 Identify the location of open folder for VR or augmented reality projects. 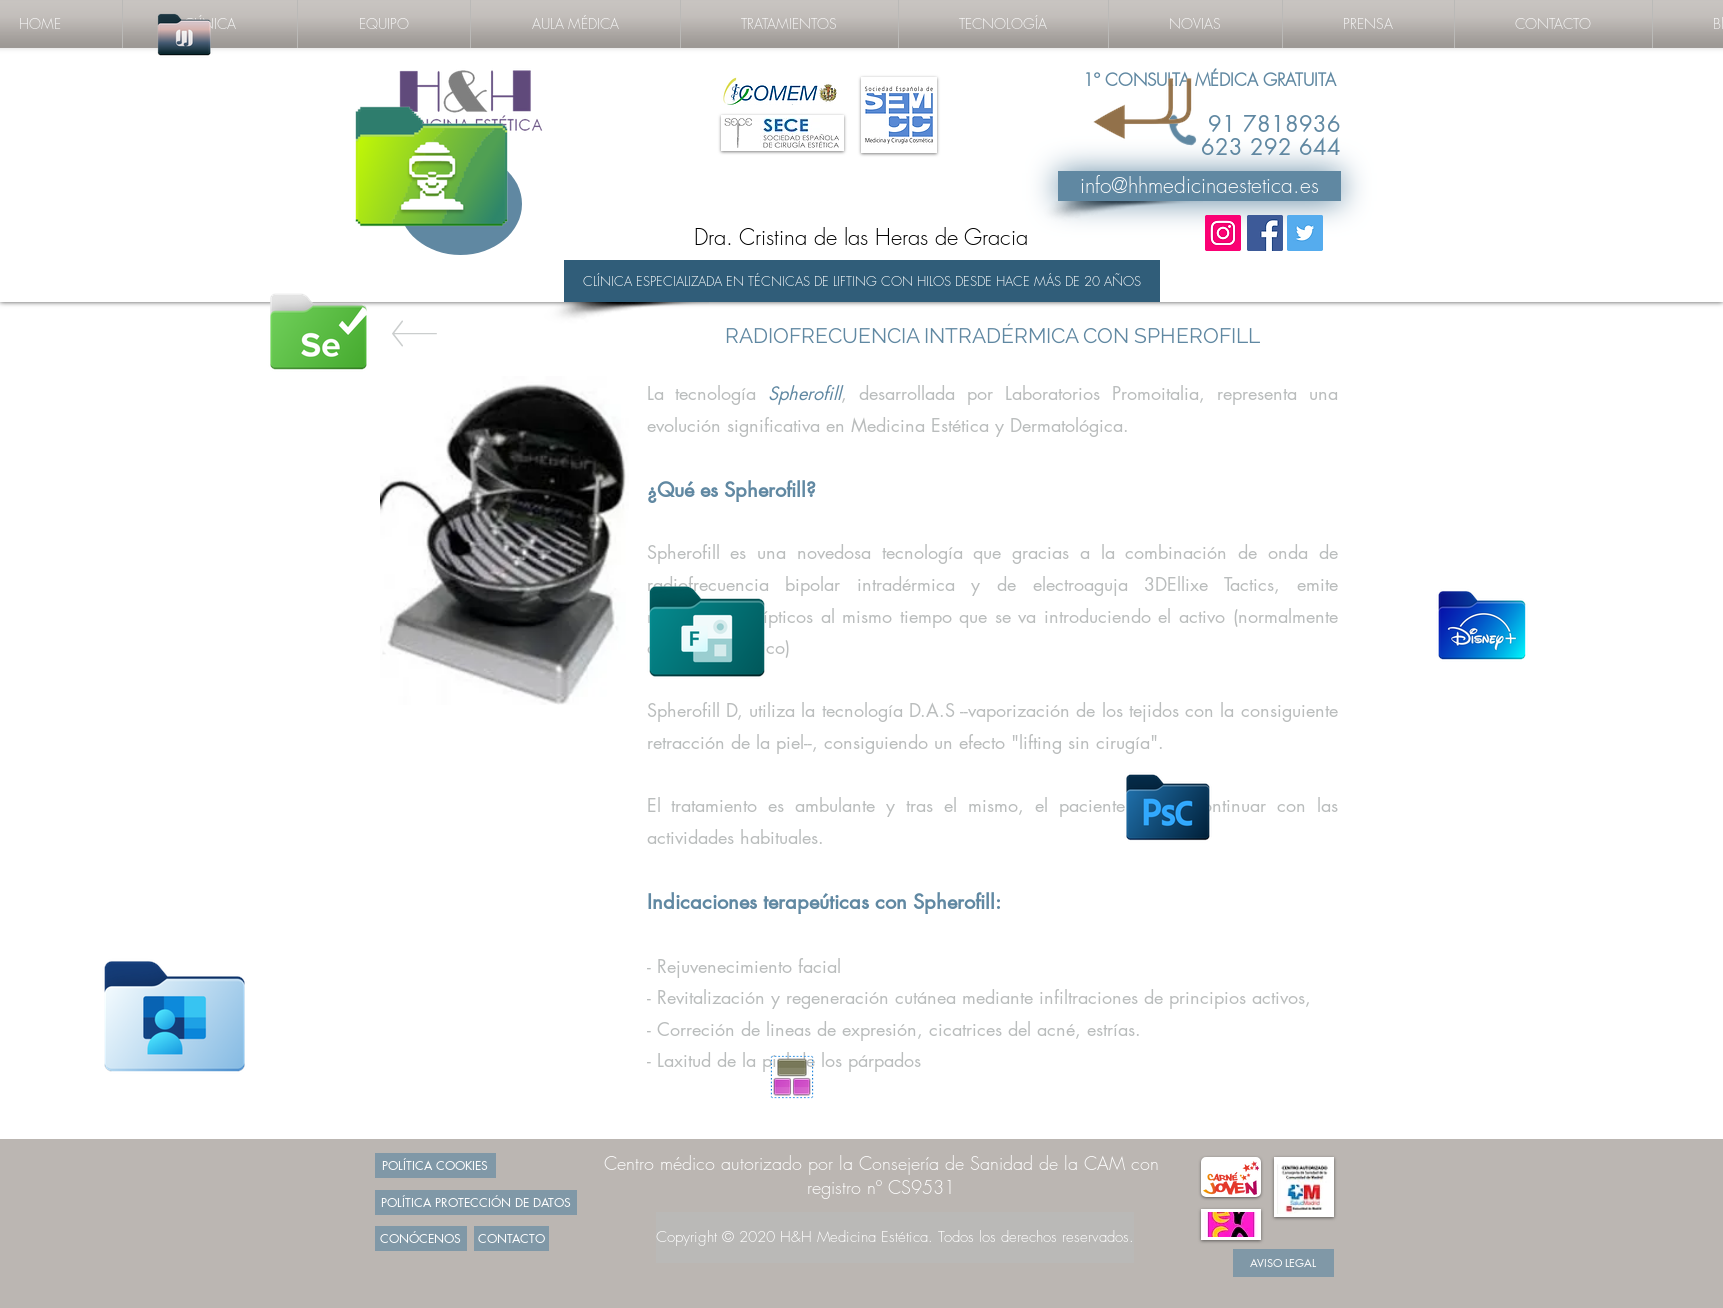
(431, 170).